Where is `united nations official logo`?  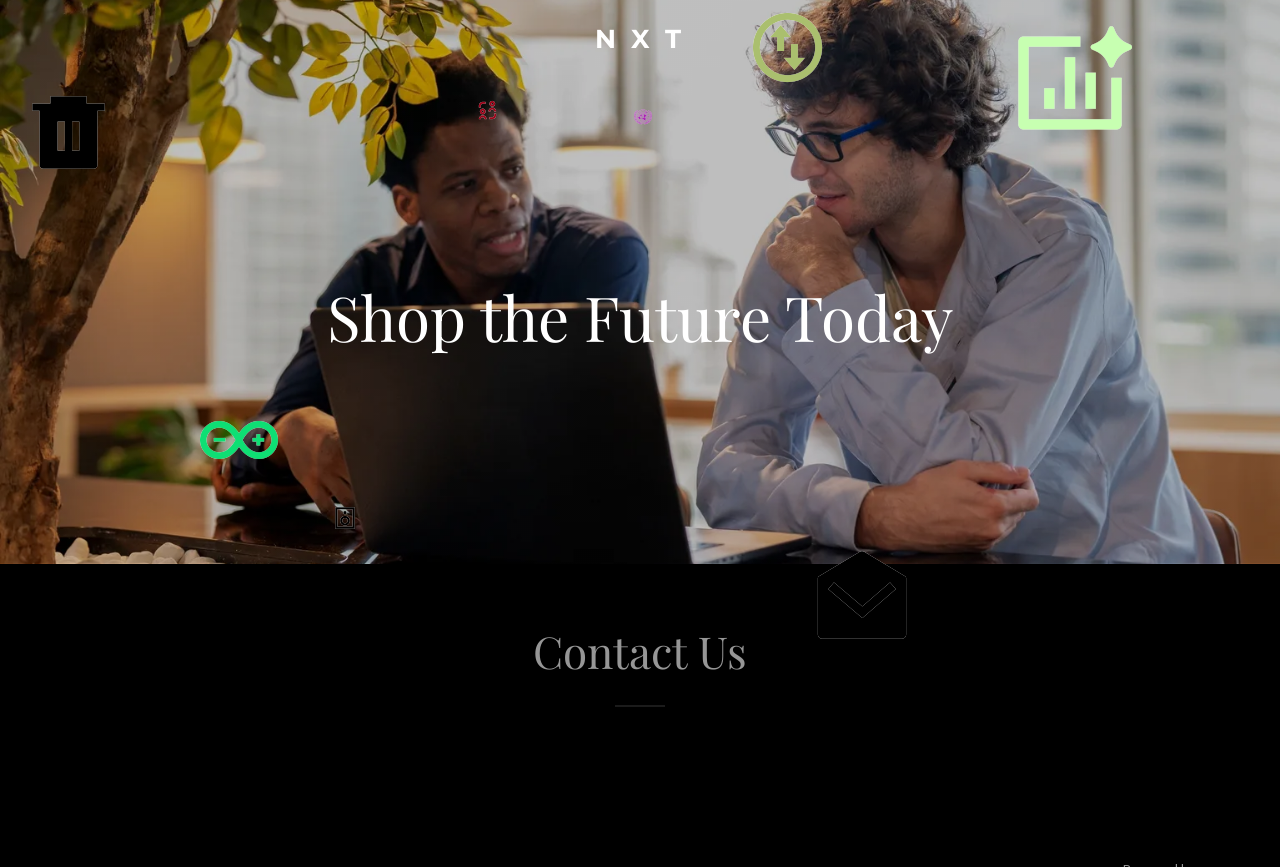 united nations official logo is located at coordinates (643, 117).